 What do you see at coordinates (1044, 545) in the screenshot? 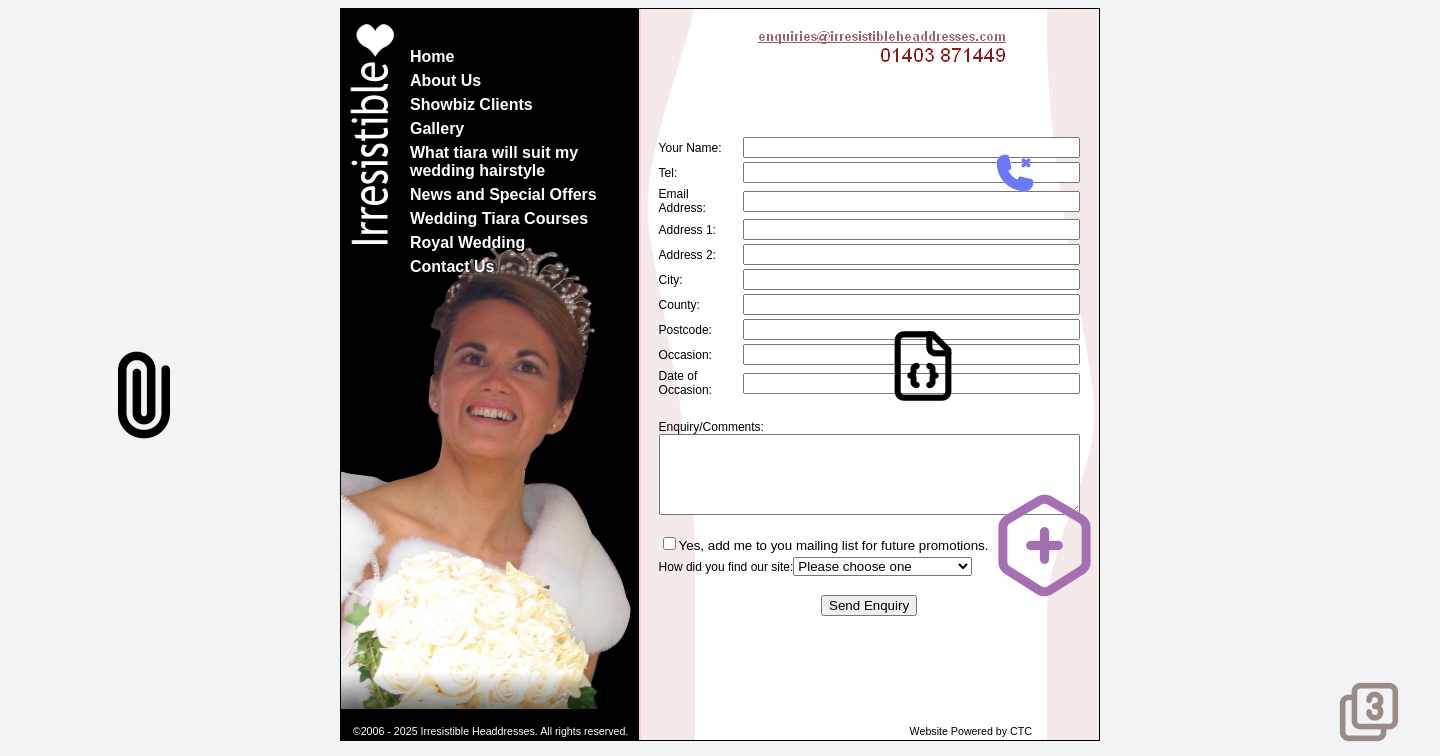
I see `add a new module or component` at bounding box center [1044, 545].